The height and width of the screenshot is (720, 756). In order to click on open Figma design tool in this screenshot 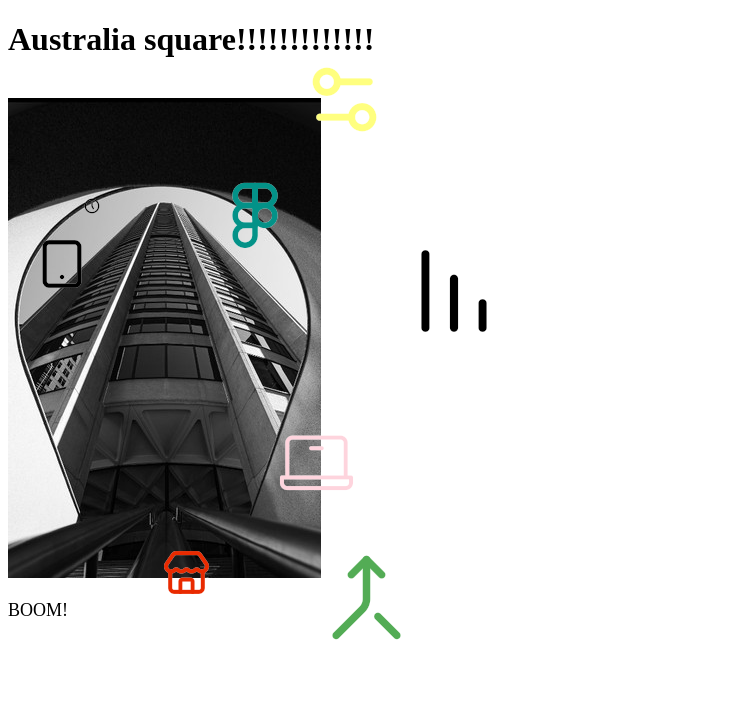, I will do `click(255, 214)`.